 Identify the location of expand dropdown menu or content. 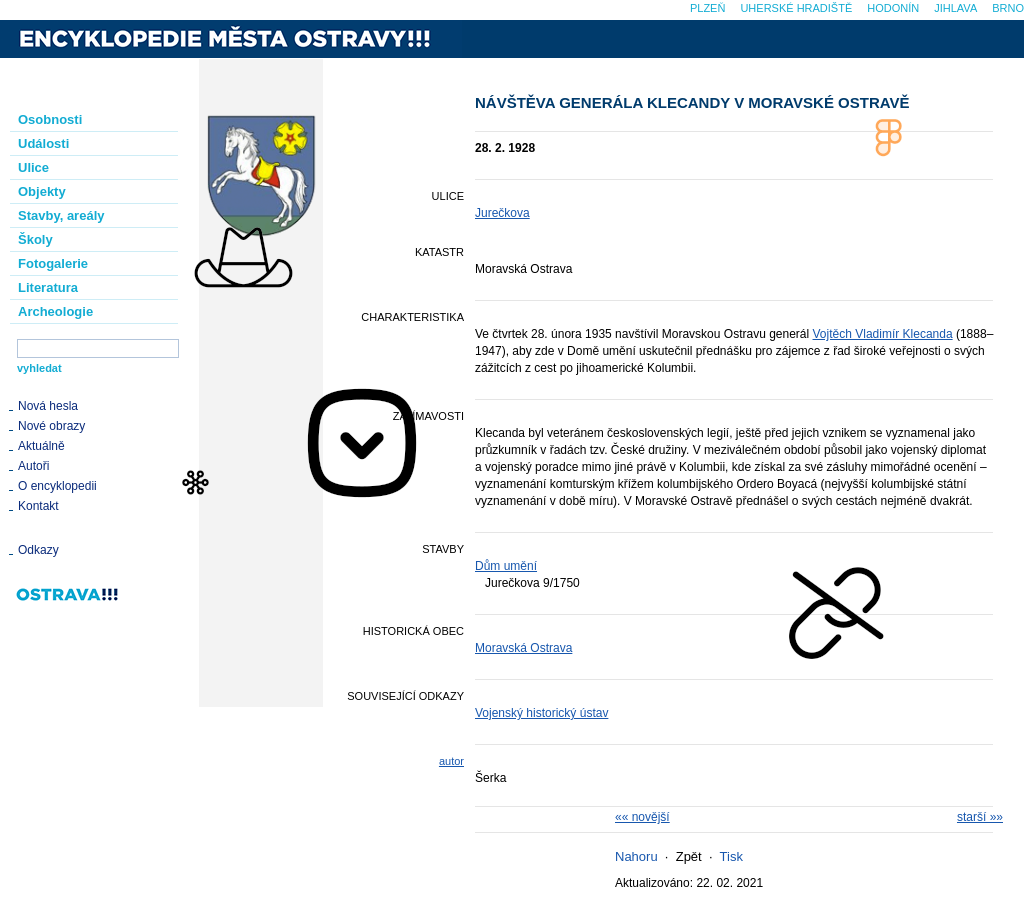
(362, 443).